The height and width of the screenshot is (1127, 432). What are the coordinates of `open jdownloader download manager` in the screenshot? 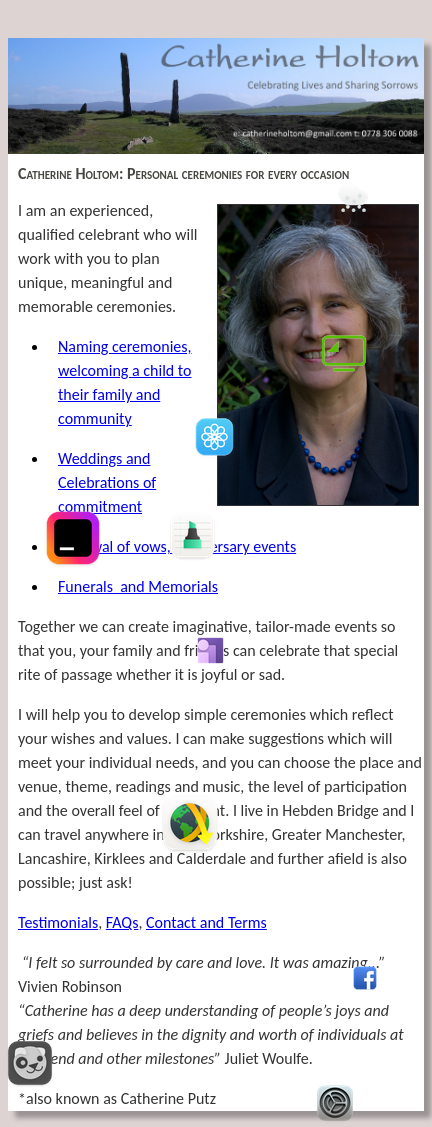 It's located at (190, 823).